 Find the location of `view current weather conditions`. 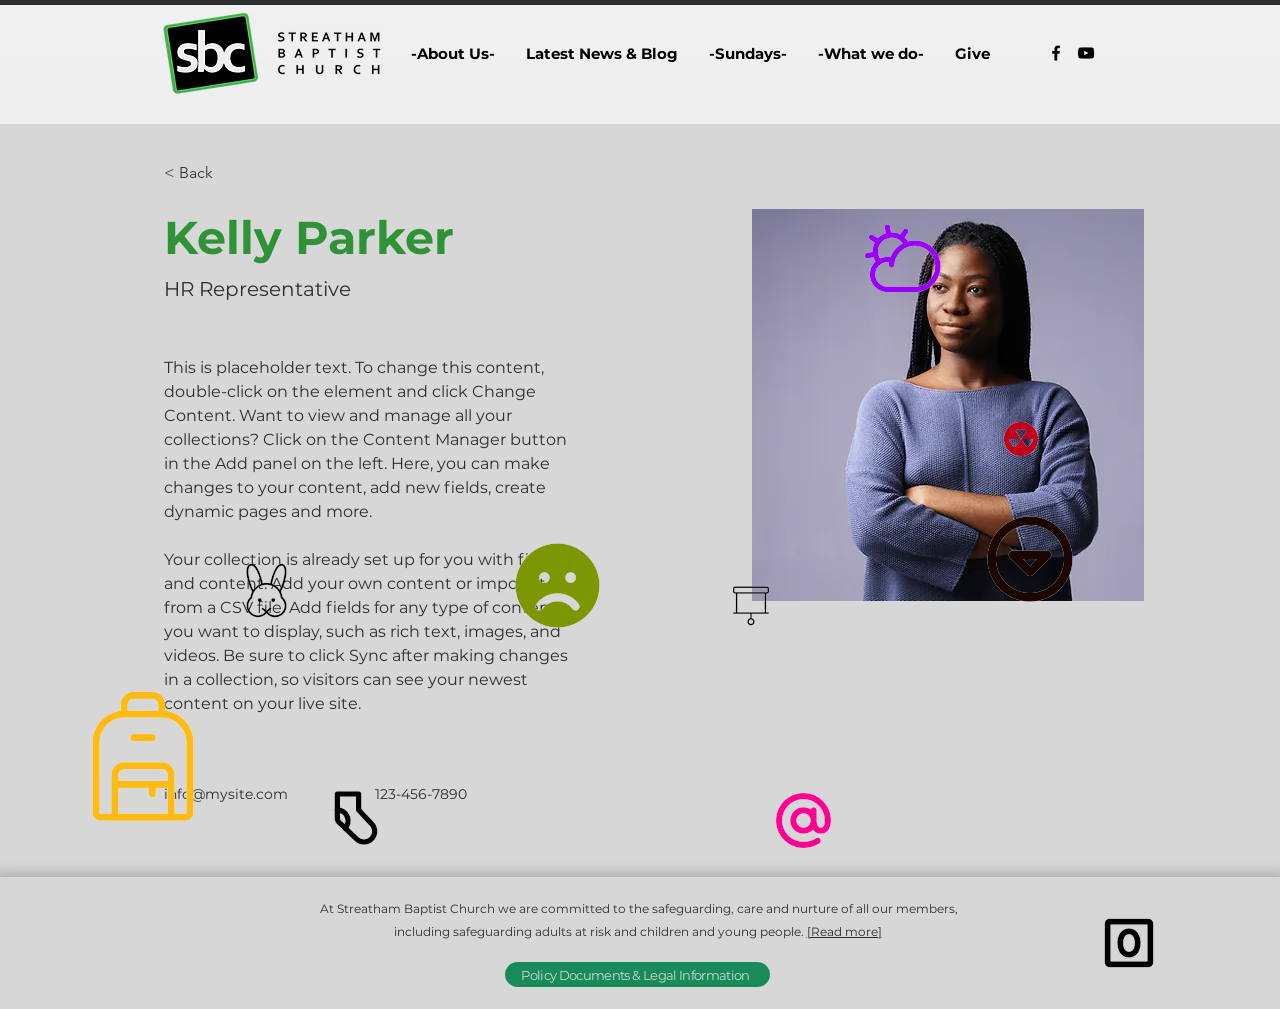

view current weather conditions is located at coordinates (902, 259).